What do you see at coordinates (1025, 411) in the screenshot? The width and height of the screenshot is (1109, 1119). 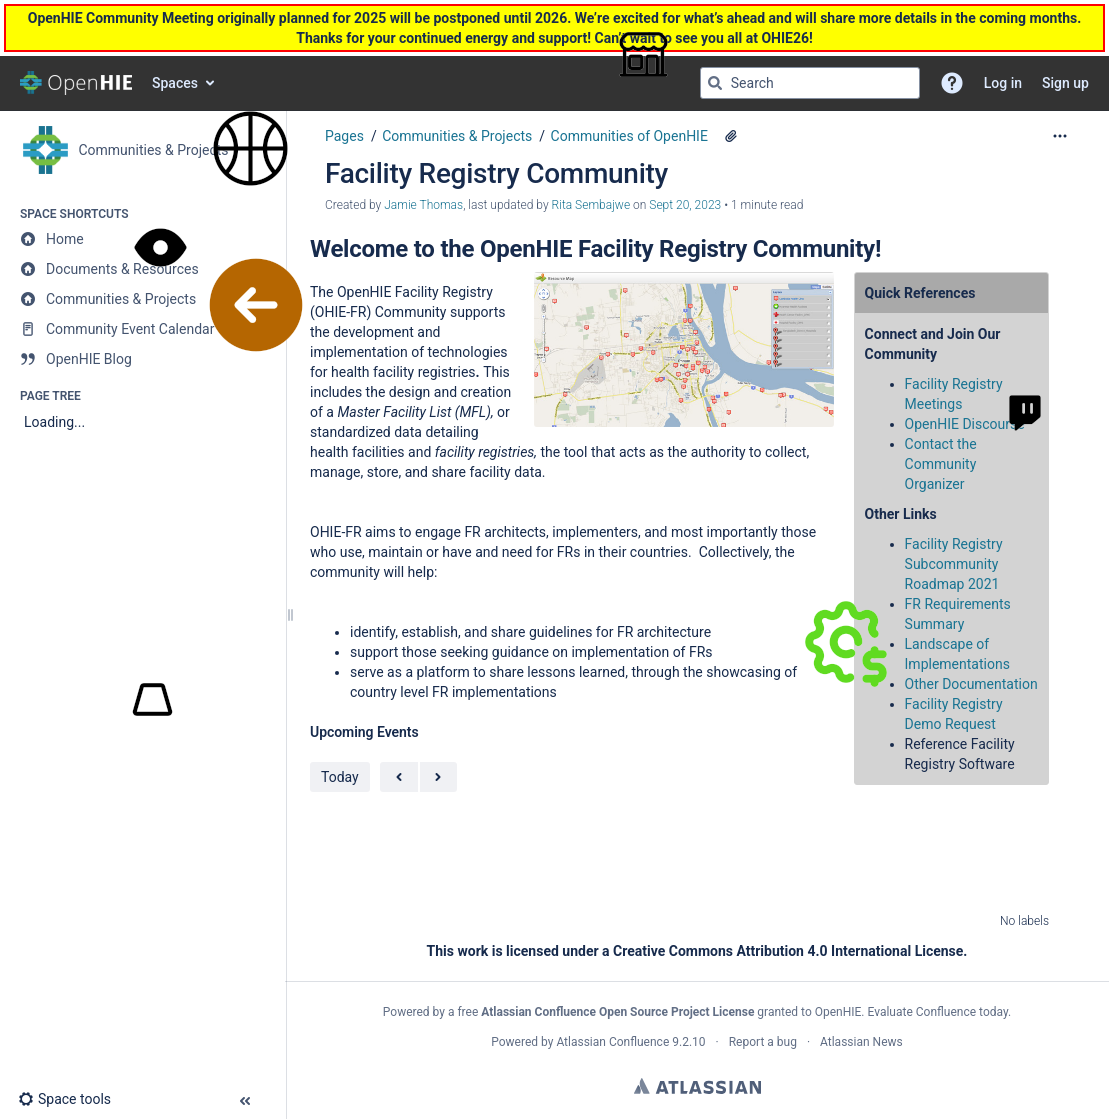 I see `open Twitch app` at bounding box center [1025, 411].